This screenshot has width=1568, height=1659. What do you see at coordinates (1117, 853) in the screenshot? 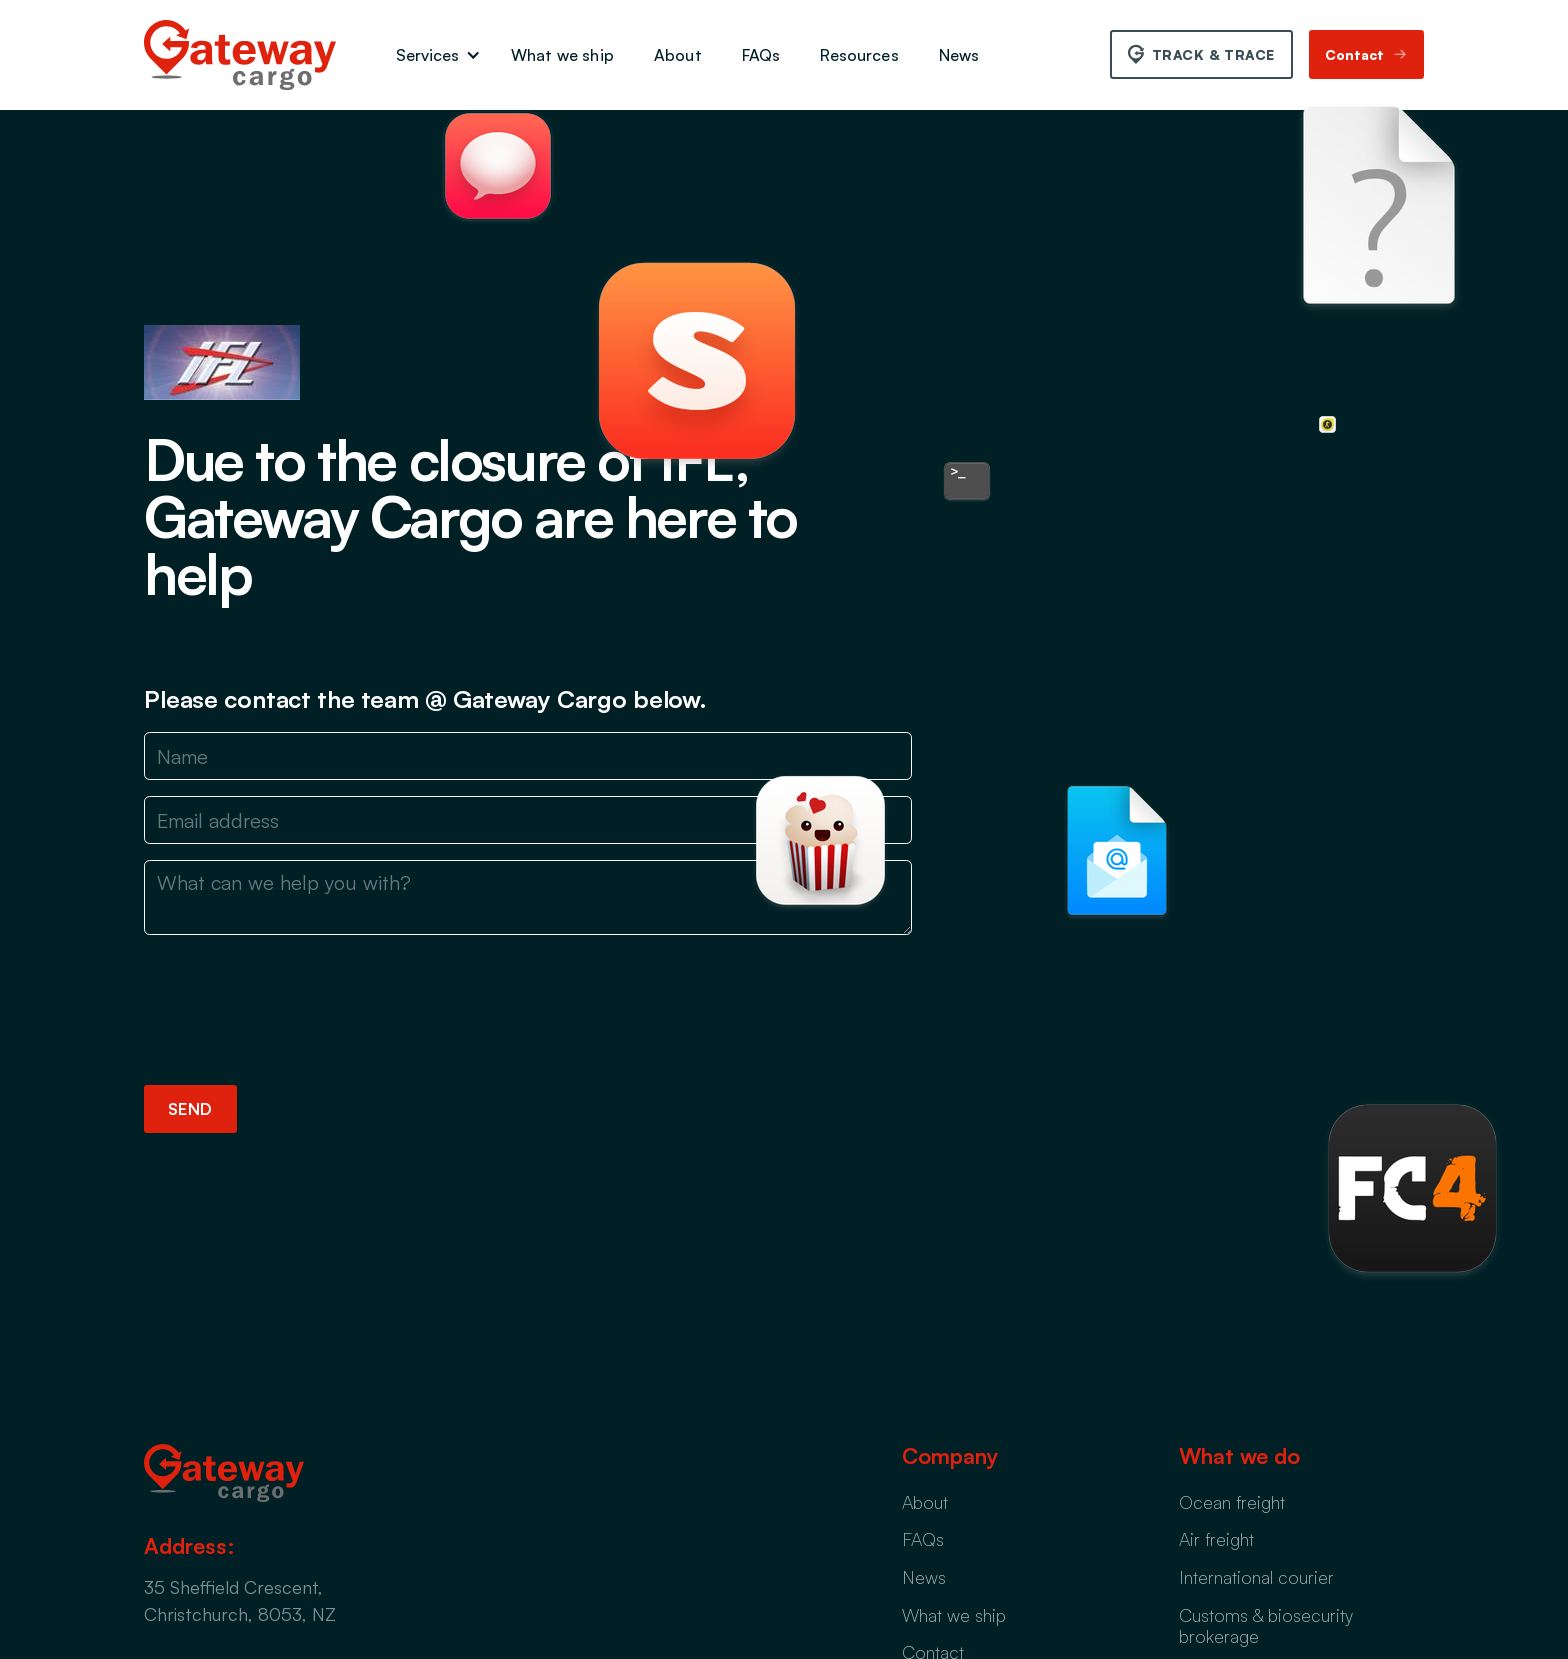
I see `an email message file or .eml attachment` at bounding box center [1117, 853].